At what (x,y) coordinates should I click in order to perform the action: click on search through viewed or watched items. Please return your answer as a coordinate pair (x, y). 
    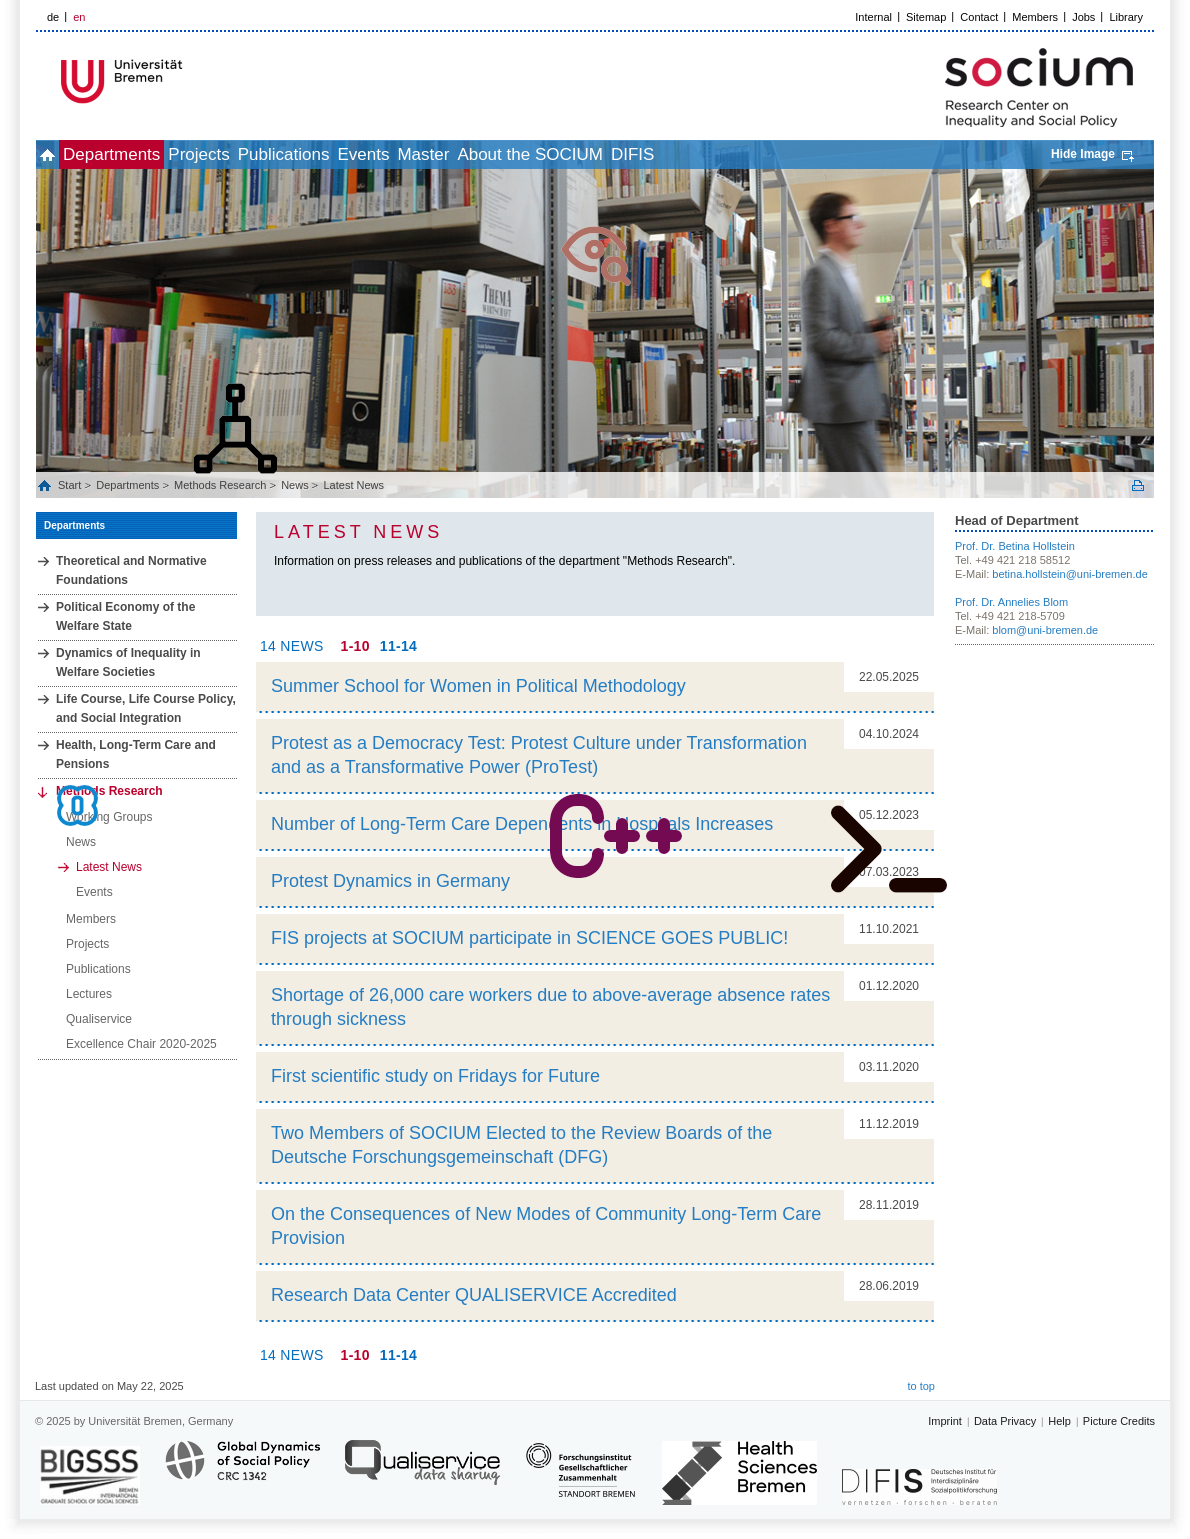
    Looking at the image, I should click on (594, 249).